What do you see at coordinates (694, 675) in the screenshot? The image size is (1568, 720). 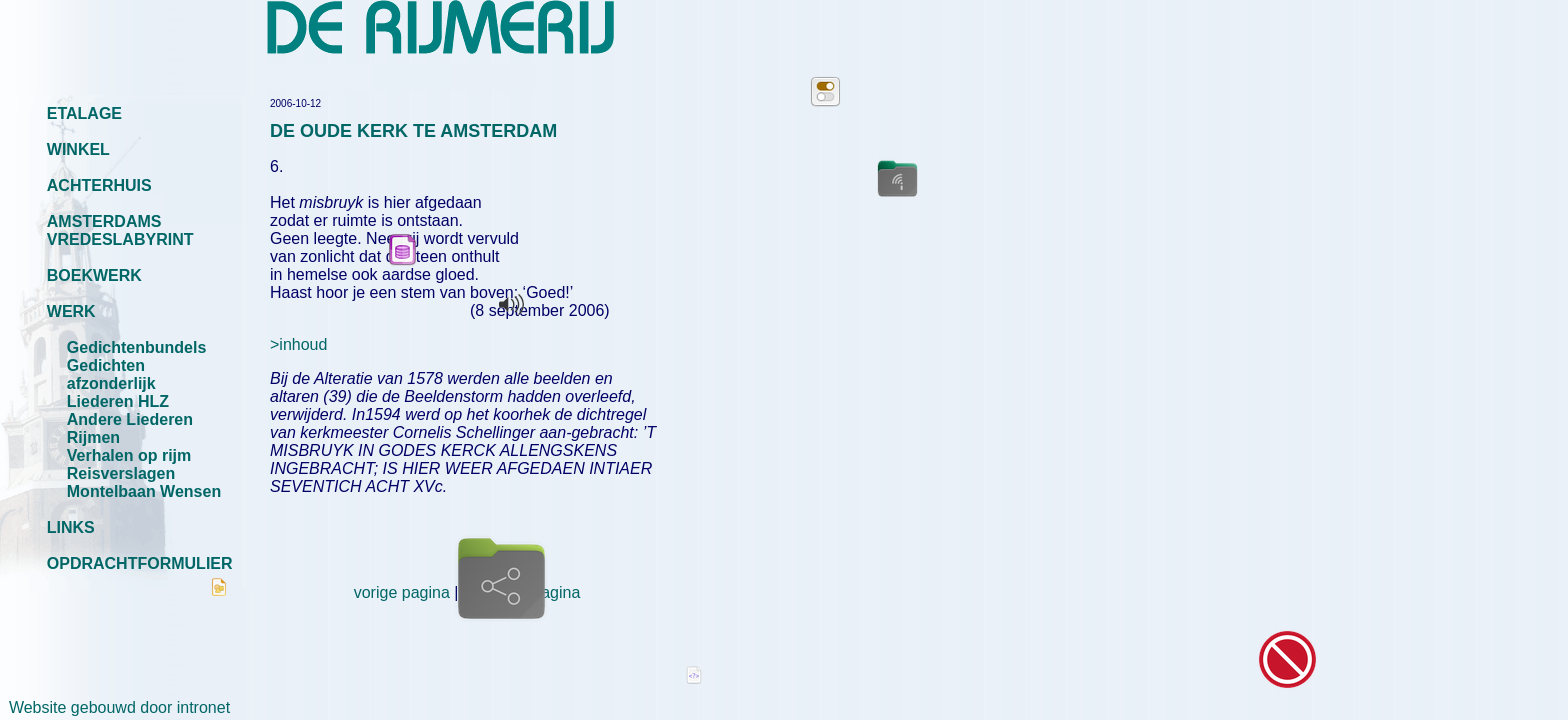 I see `open a php source code file` at bounding box center [694, 675].